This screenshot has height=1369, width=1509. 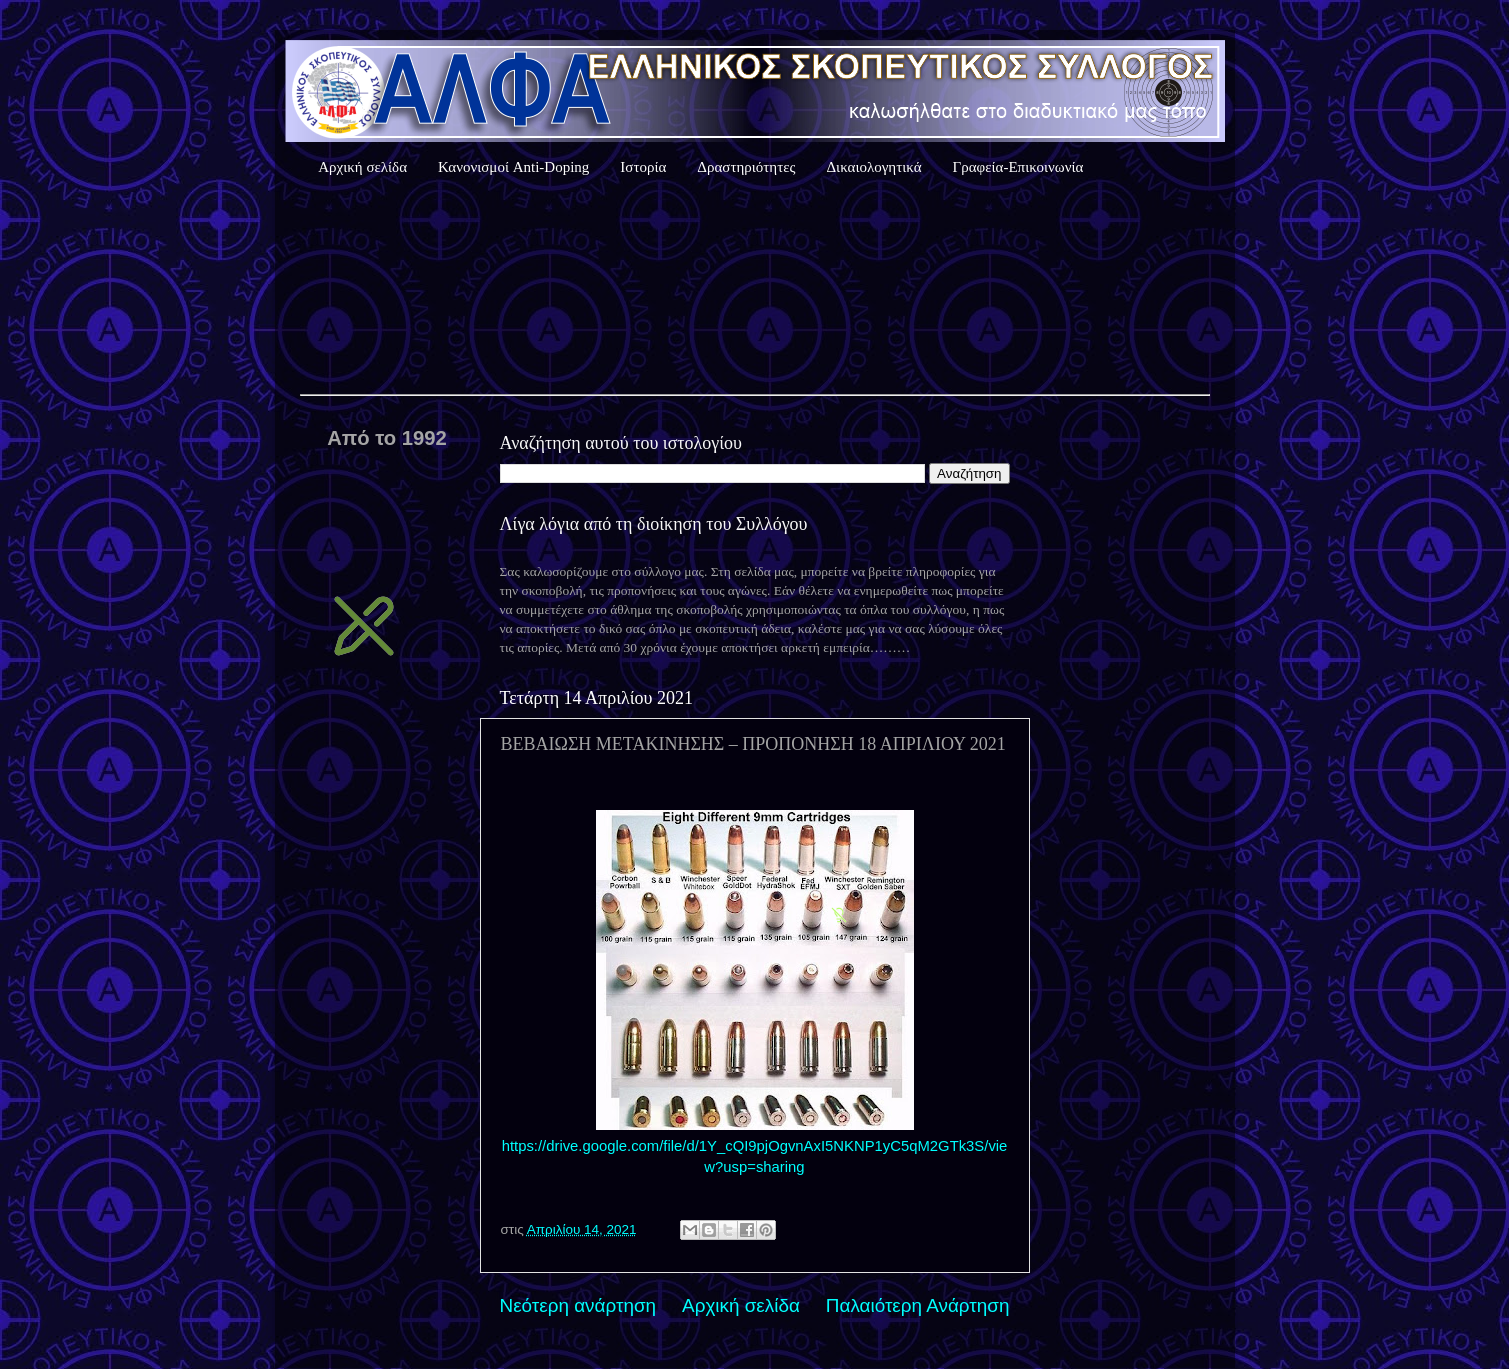 I want to click on indicates editing is disabled, so click(x=364, y=626).